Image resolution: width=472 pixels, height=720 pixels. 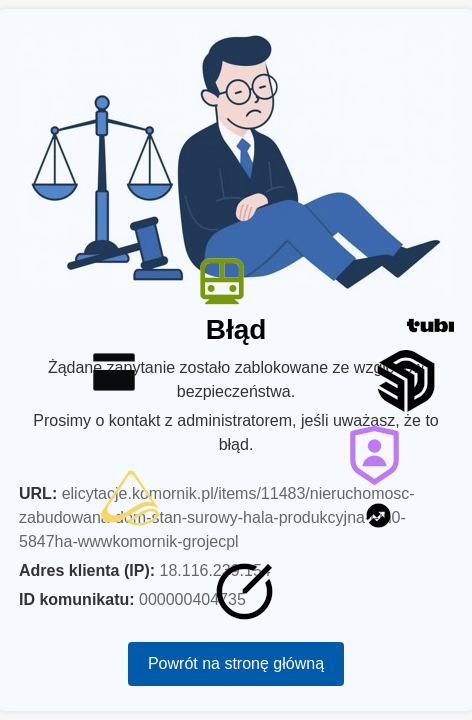 I want to click on access user privacy and security settings, so click(x=374, y=455).